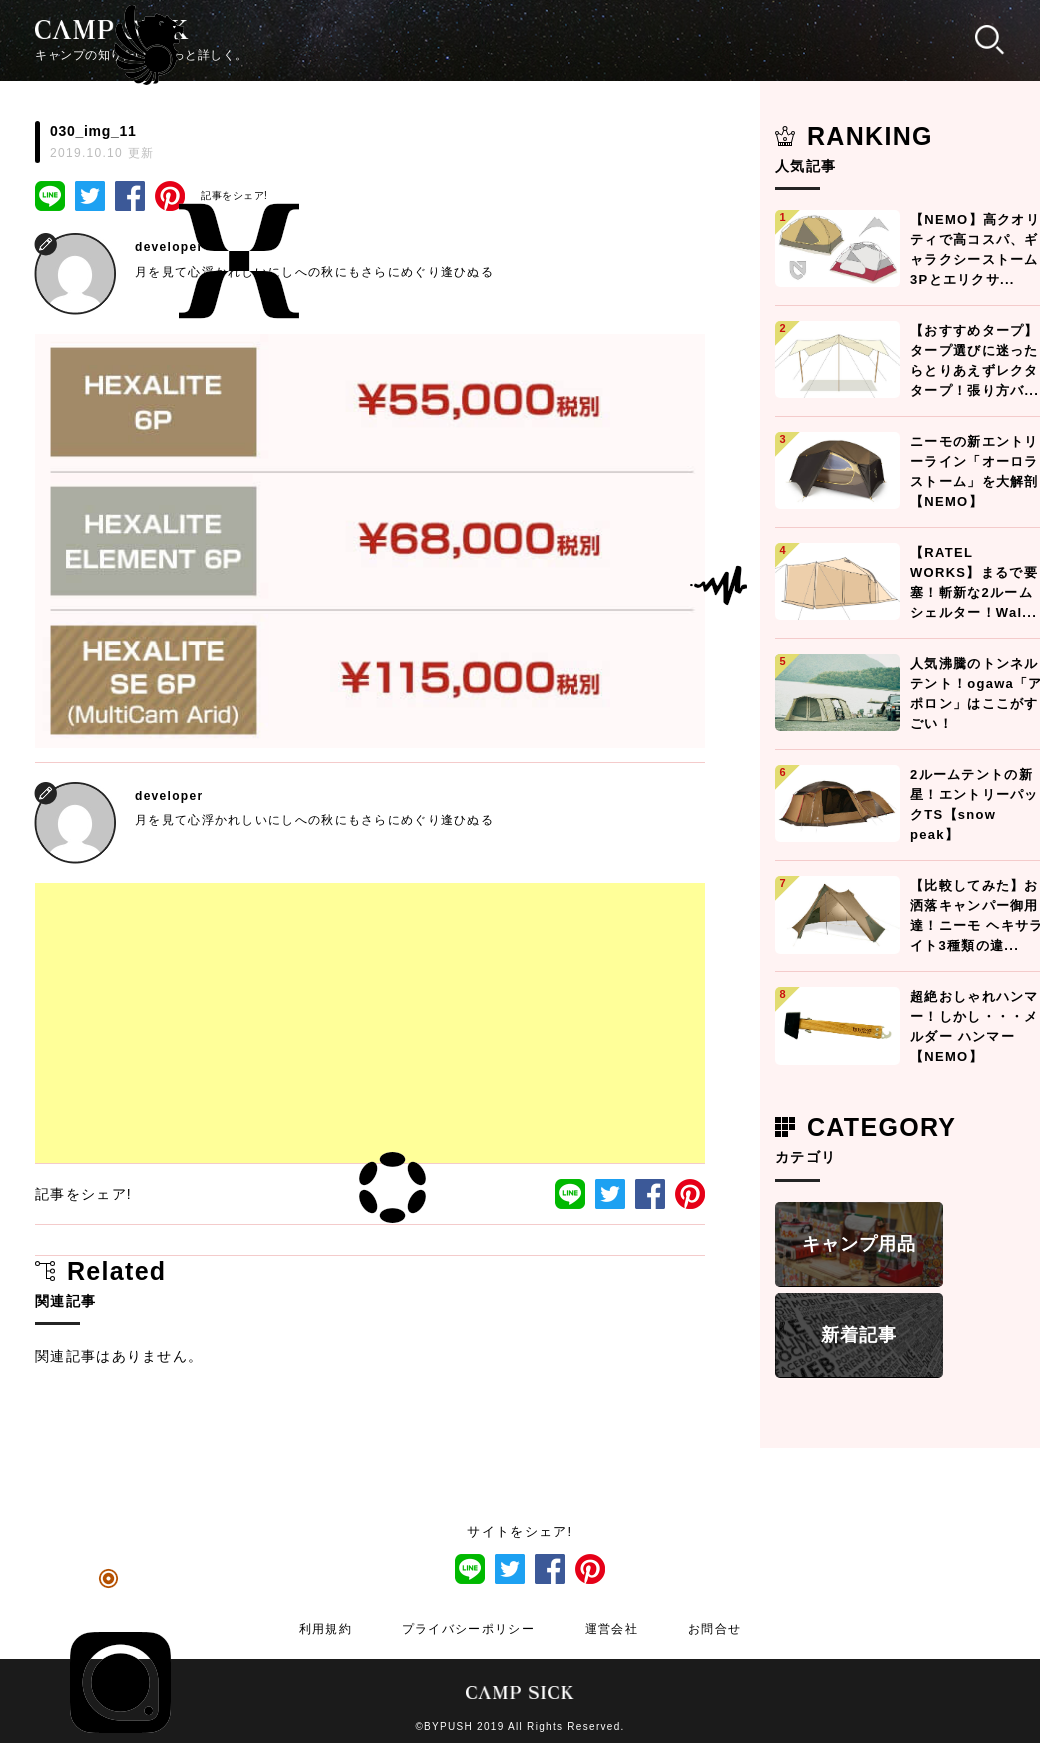  Describe the element at coordinates (108, 1578) in the screenshot. I see `enable focus or do not disturb mode` at that location.